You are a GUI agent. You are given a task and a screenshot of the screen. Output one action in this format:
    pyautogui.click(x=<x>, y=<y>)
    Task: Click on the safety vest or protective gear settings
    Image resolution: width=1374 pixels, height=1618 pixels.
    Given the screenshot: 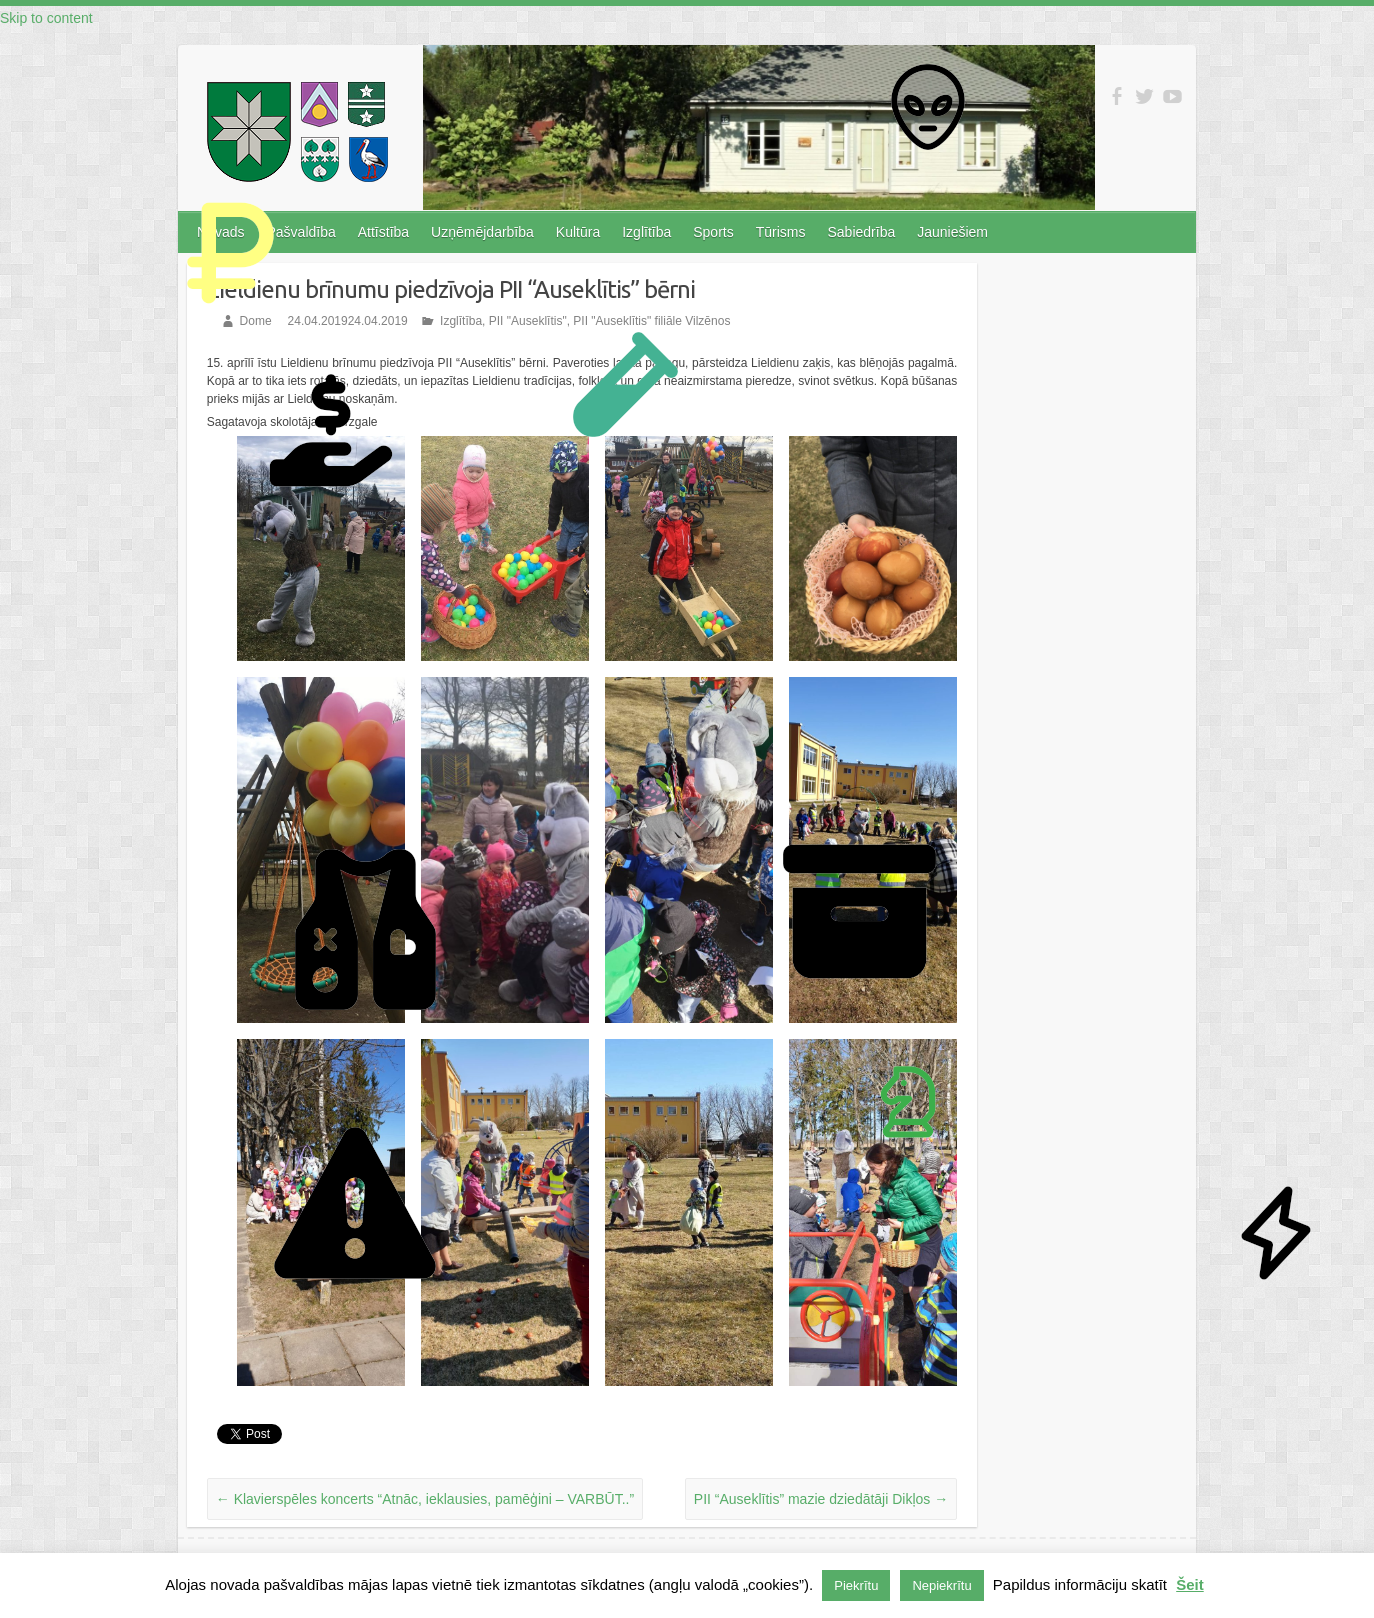 What is the action you would take?
    pyautogui.click(x=365, y=929)
    